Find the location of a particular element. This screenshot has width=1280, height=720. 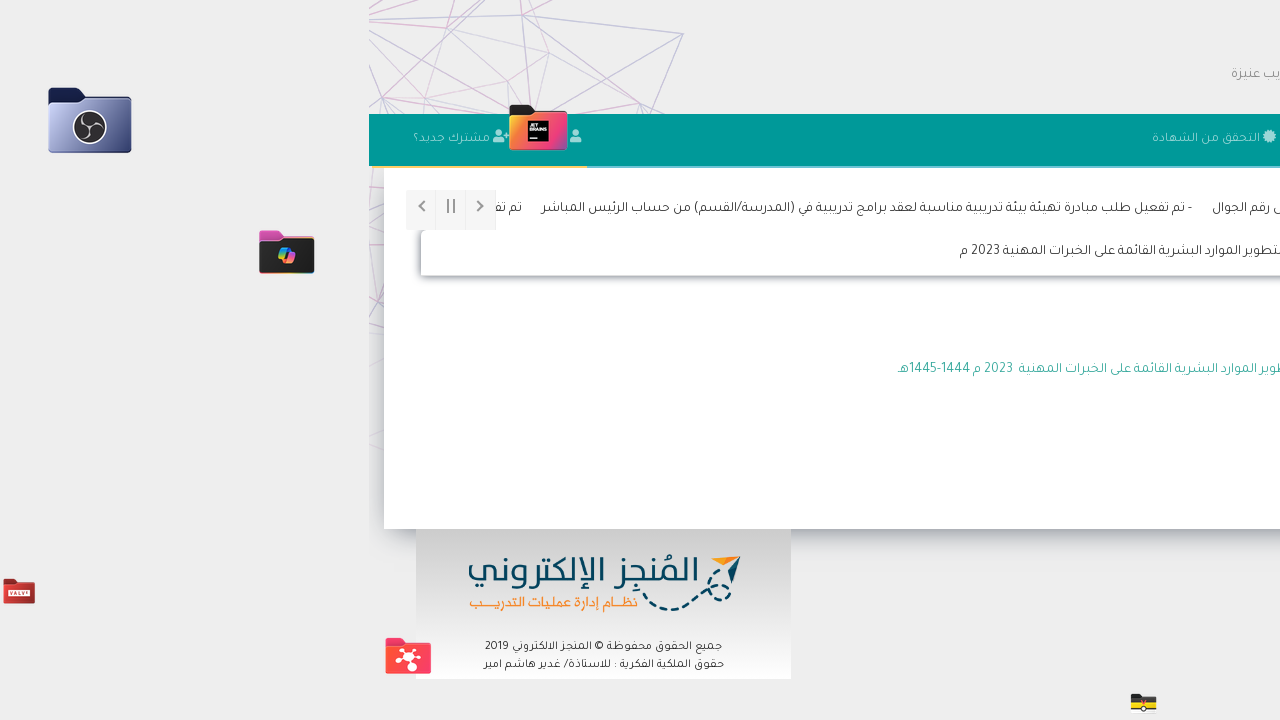

folder containing Valve games or Steam content is located at coordinates (19, 592).